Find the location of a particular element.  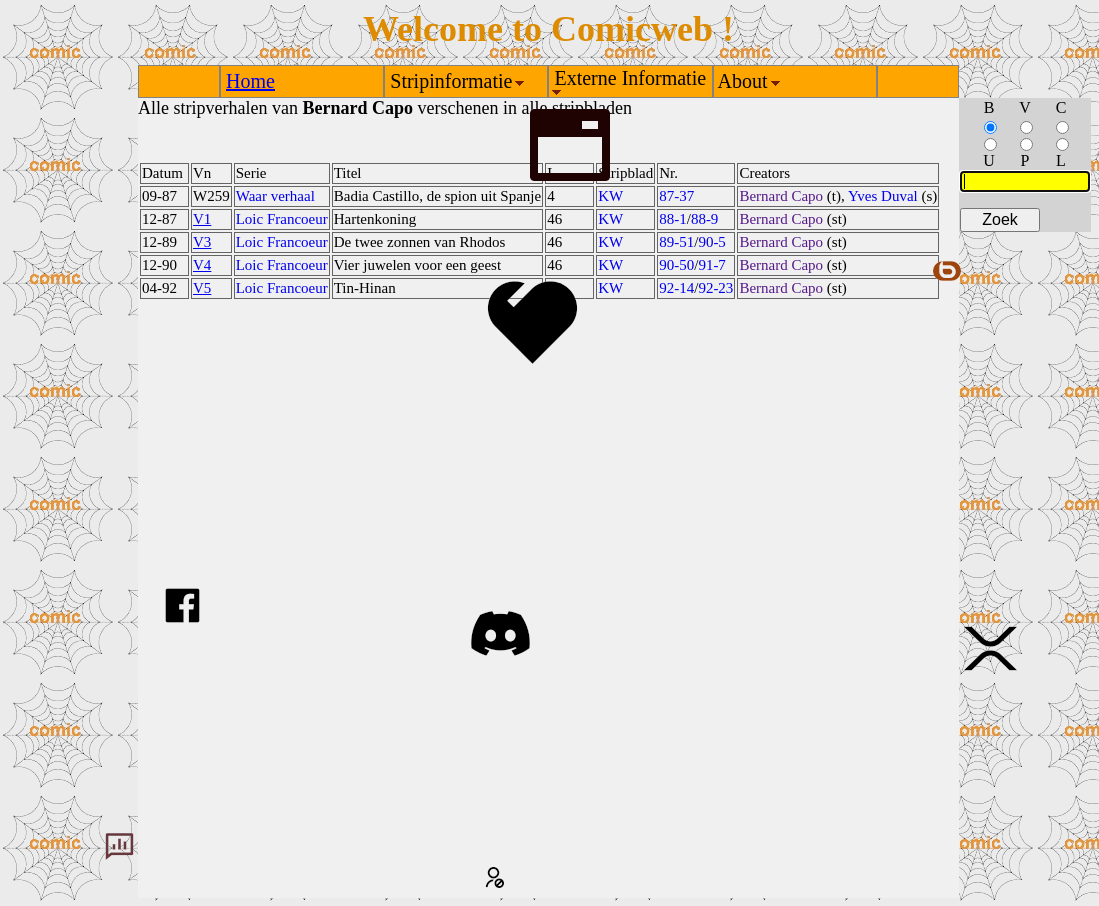

boulanger brand logo is located at coordinates (947, 271).